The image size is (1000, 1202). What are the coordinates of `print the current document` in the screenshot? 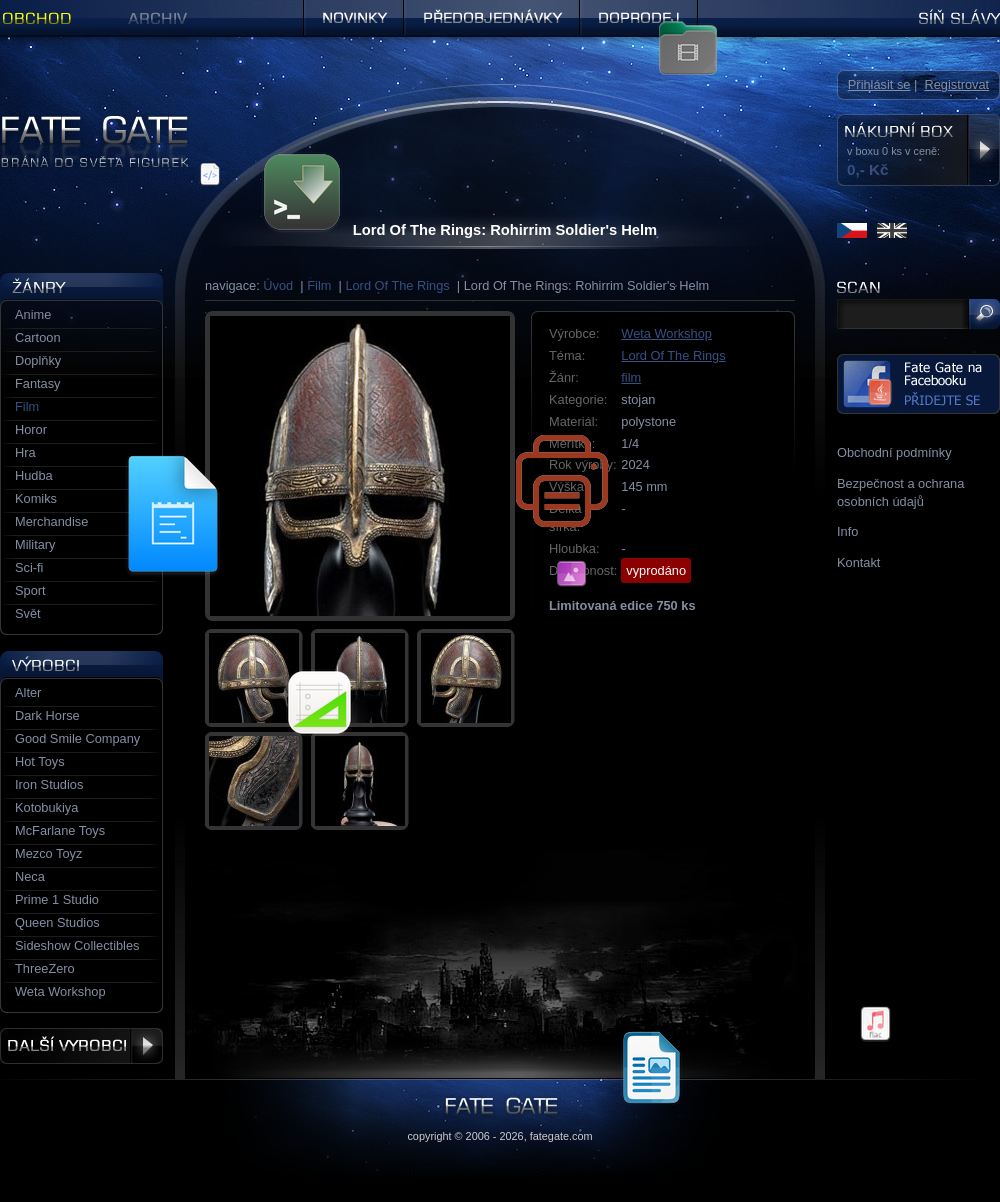 It's located at (562, 481).